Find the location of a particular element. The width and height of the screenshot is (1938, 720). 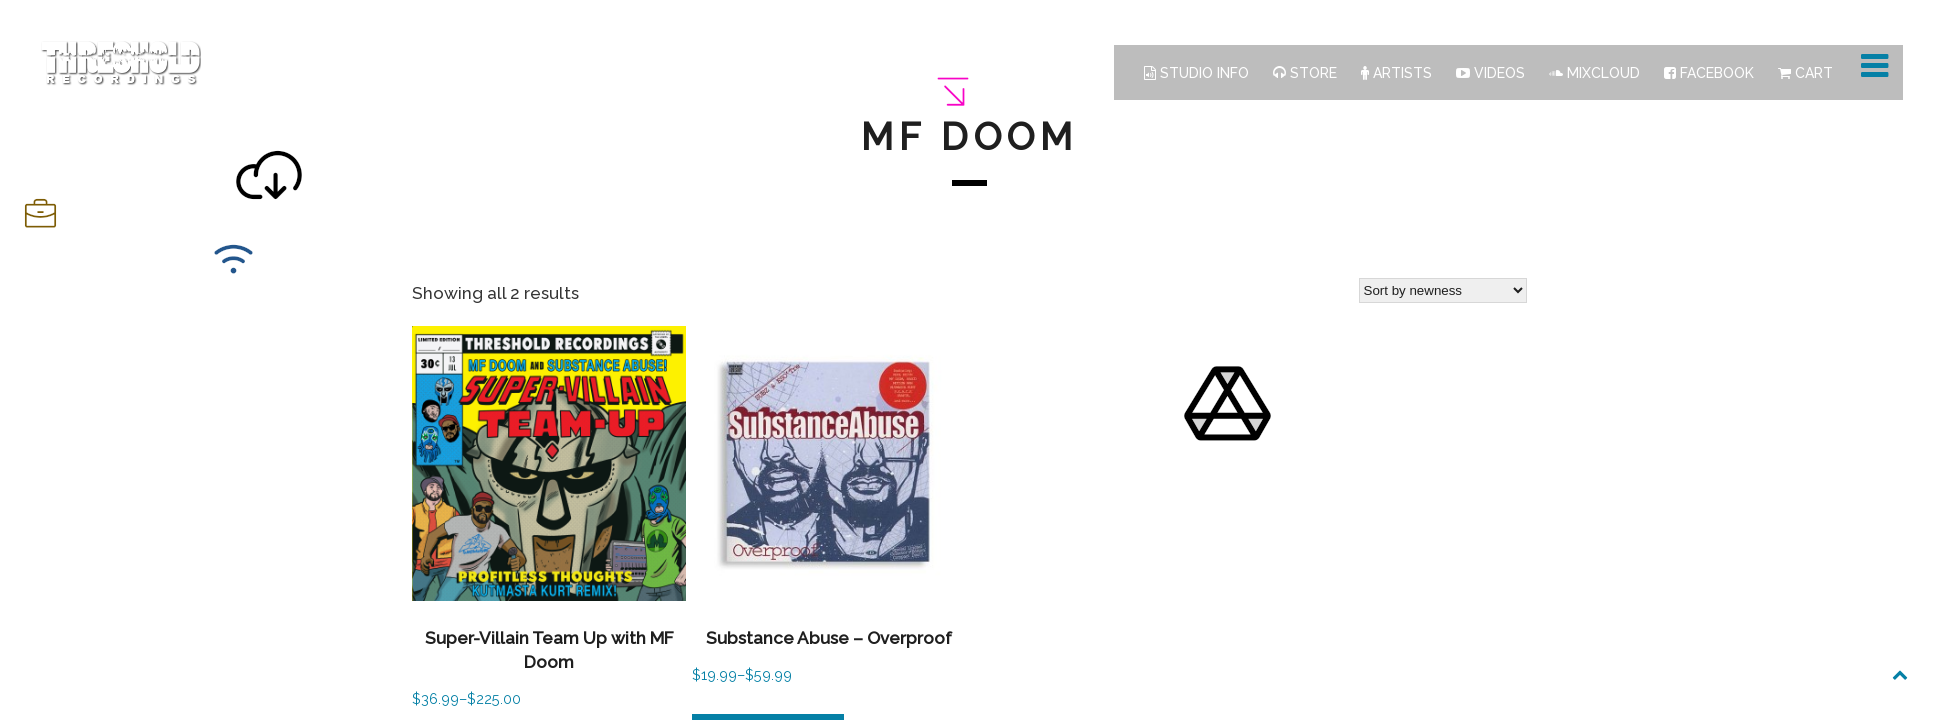

download from cloud storage is located at coordinates (269, 175).